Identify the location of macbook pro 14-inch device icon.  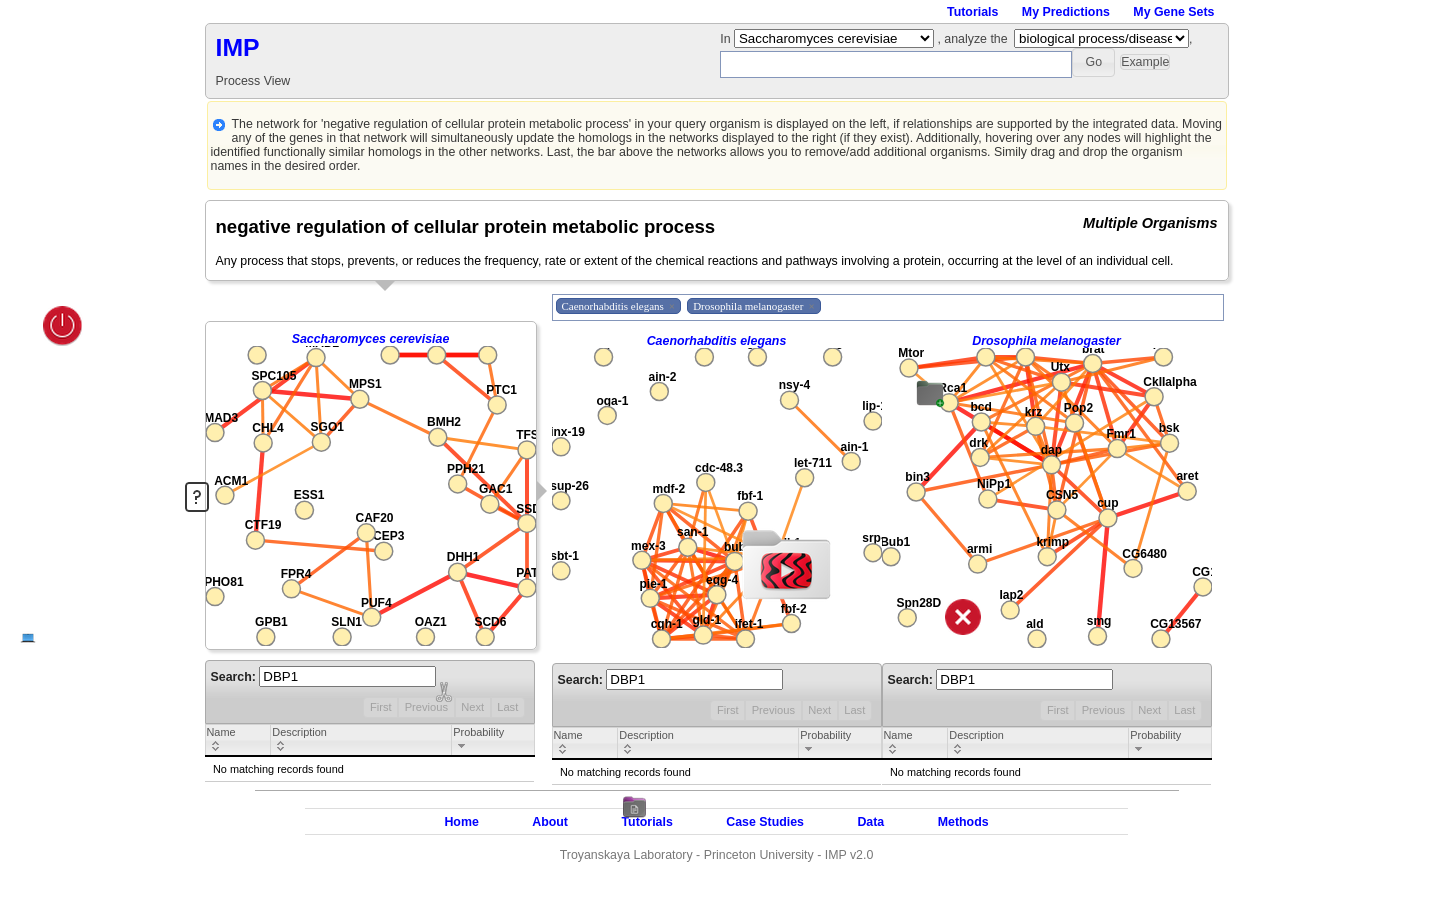
(28, 637).